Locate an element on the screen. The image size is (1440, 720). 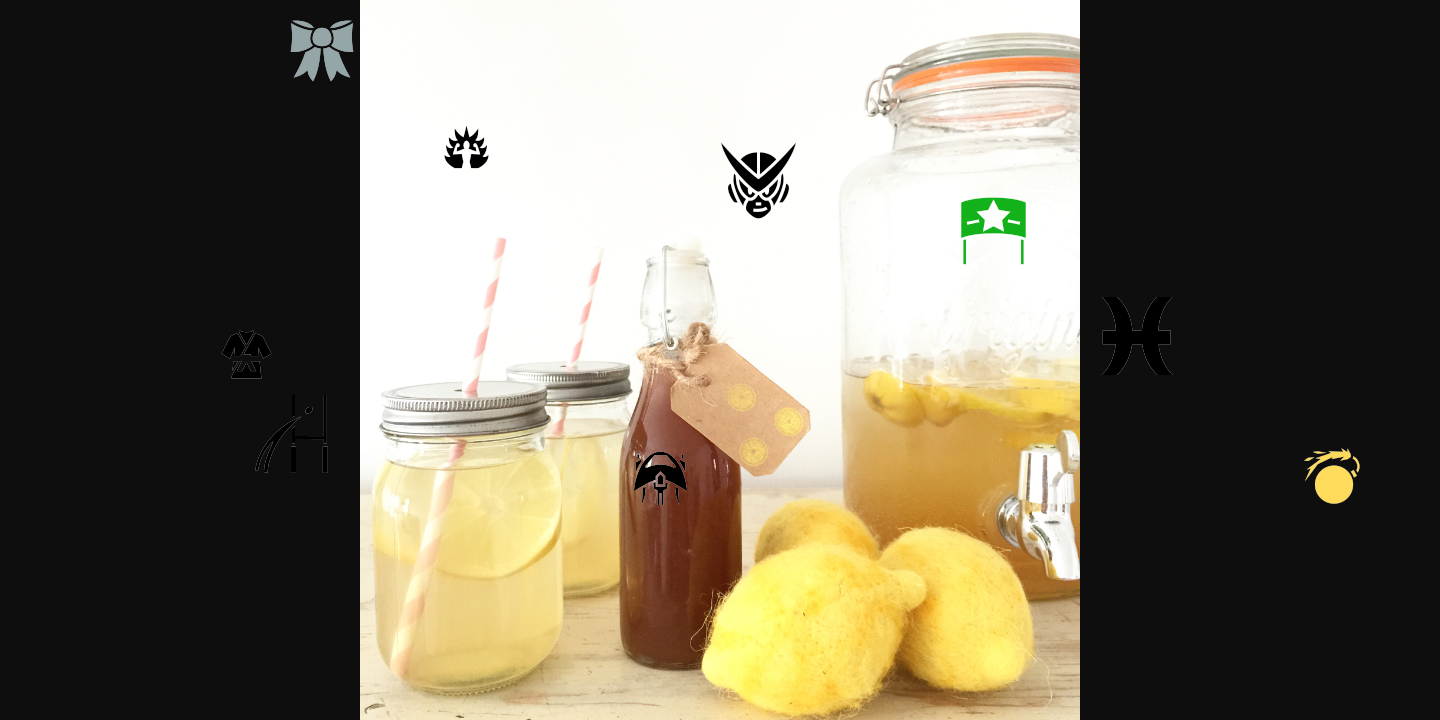
activate a bomb or explosive item in-game is located at coordinates (1332, 476).